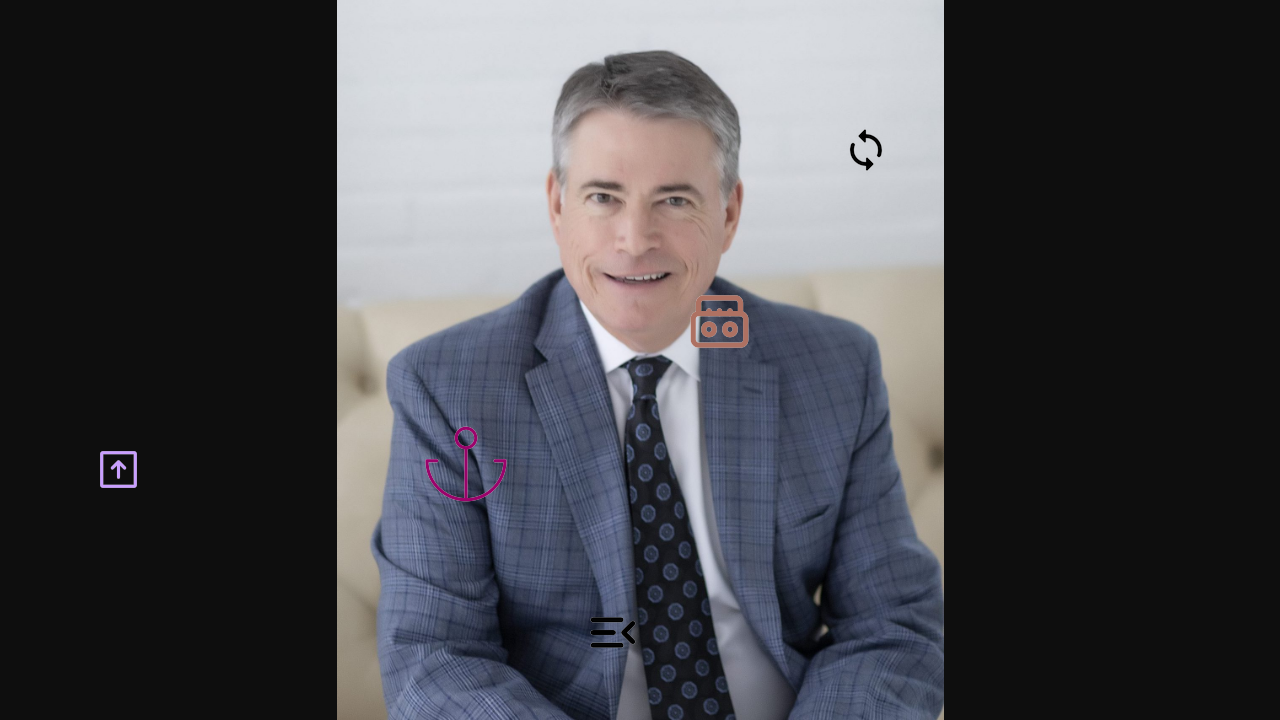 The width and height of the screenshot is (1280, 720). I want to click on upload a file or content, so click(118, 469).